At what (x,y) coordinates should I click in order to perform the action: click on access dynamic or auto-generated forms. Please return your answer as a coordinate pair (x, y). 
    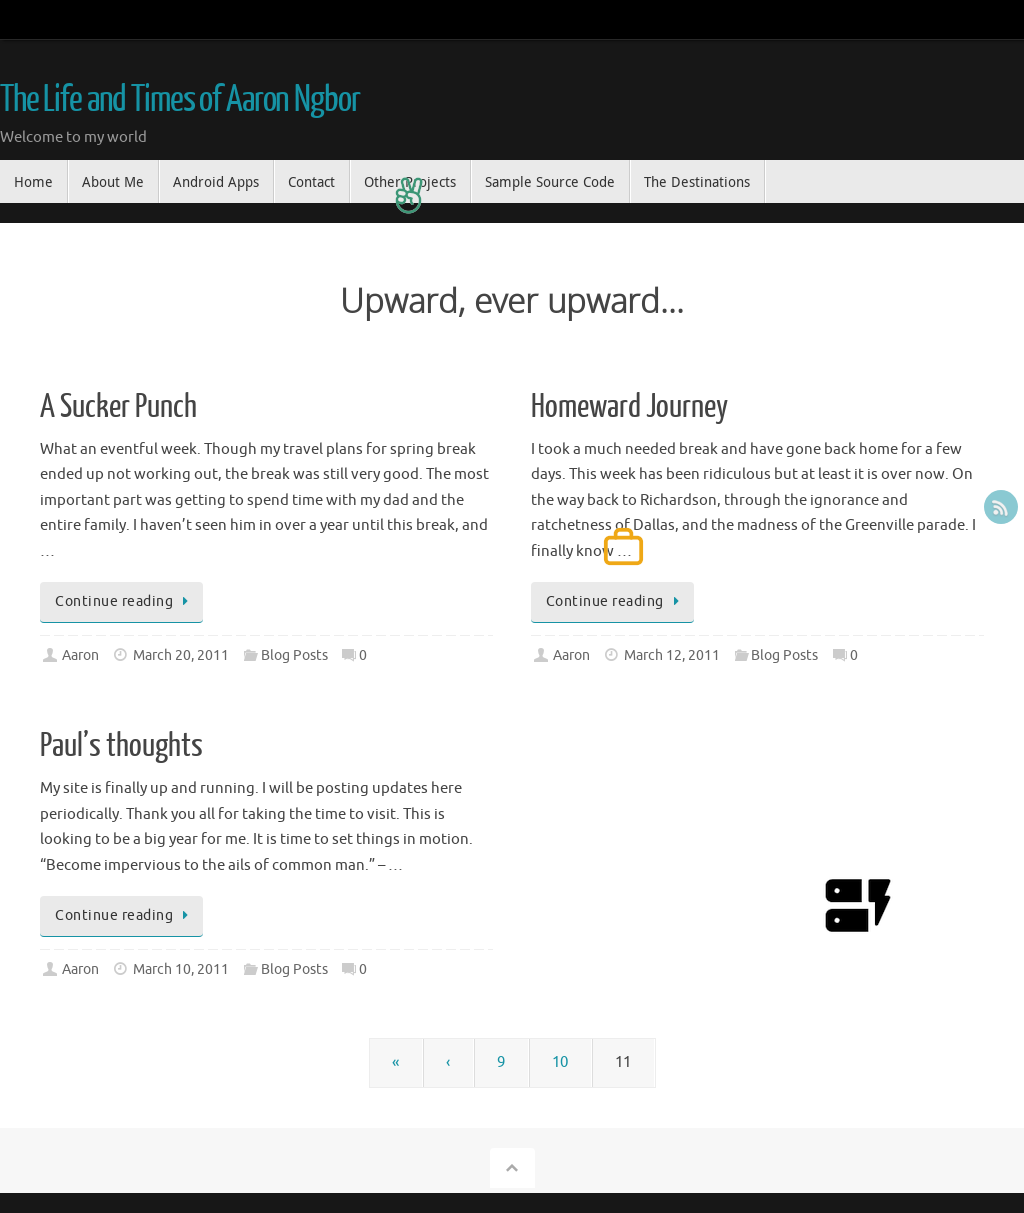
    Looking at the image, I should click on (858, 905).